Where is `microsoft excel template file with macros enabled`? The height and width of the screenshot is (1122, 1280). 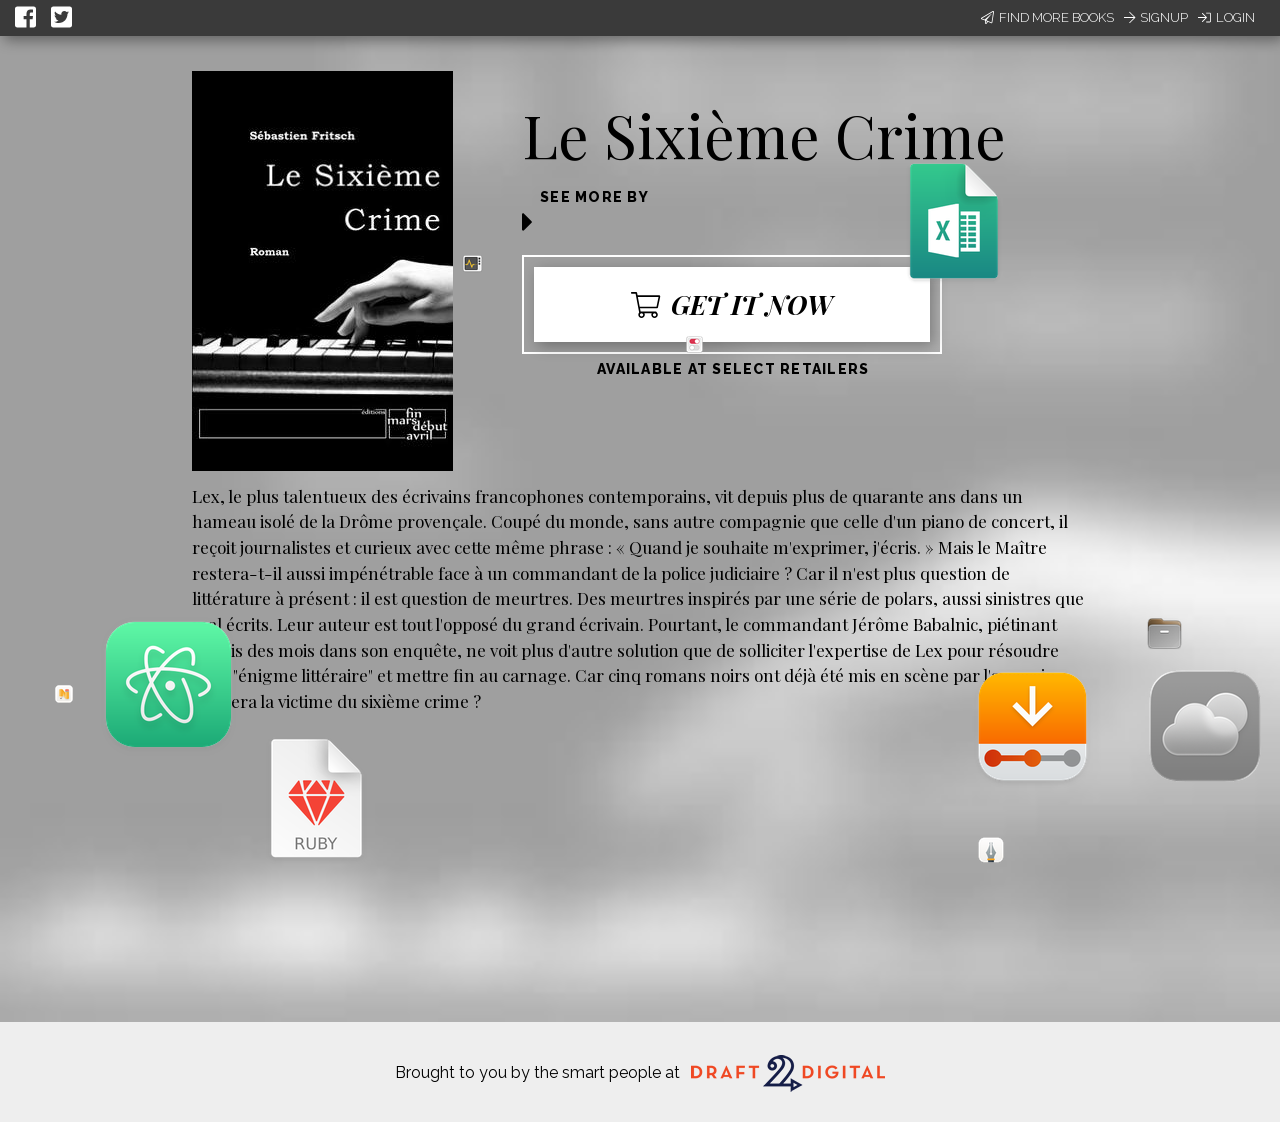
microsoft excel template file with macros enabled is located at coordinates (954, 221).